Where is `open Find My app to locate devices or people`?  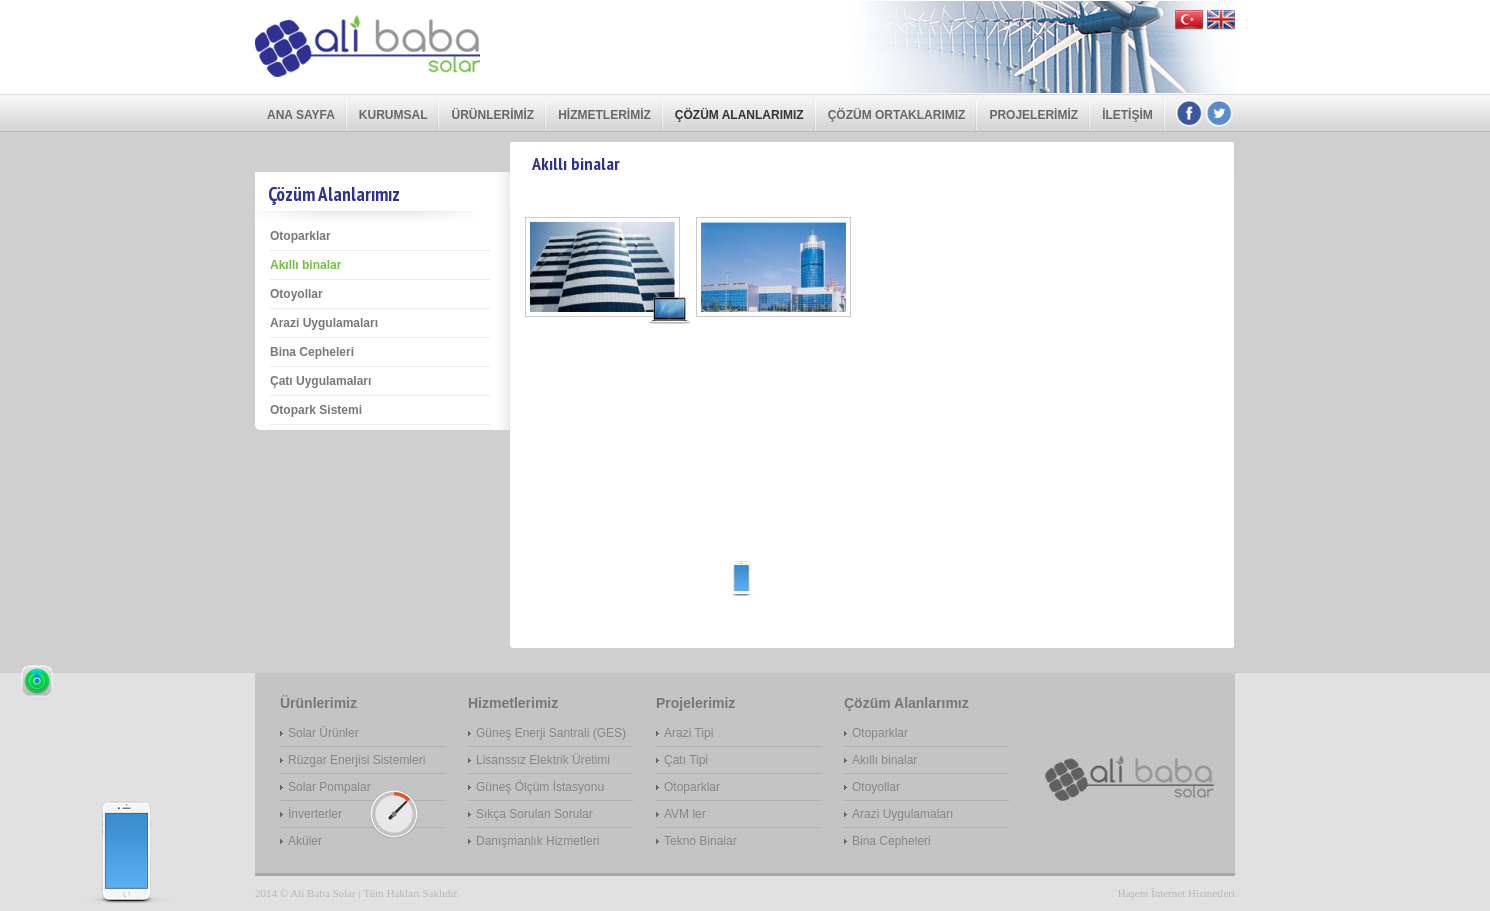 open Find My app to locate devices or people is located at coordinates (37, 681).